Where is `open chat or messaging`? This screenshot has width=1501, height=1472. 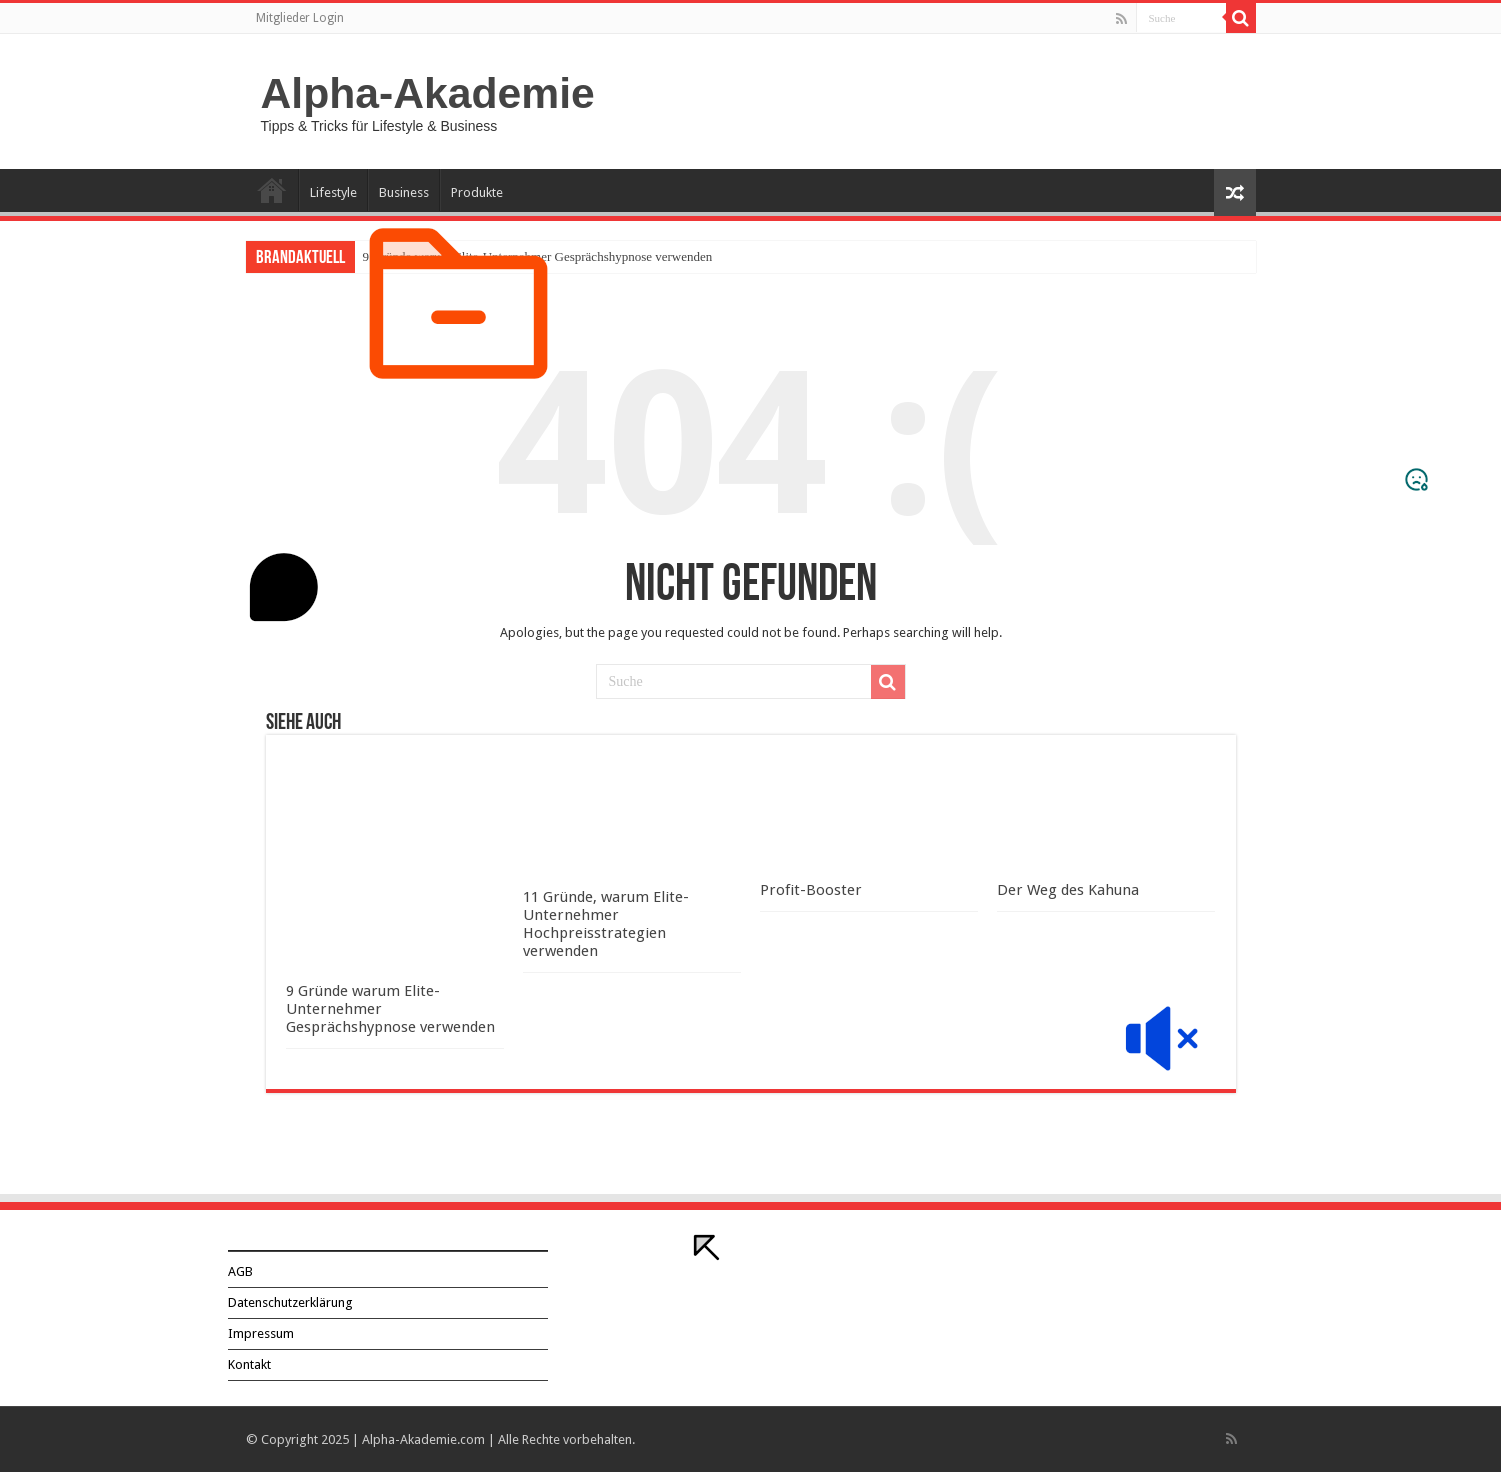
open chat or messaging is located at coordinates (282, 588).